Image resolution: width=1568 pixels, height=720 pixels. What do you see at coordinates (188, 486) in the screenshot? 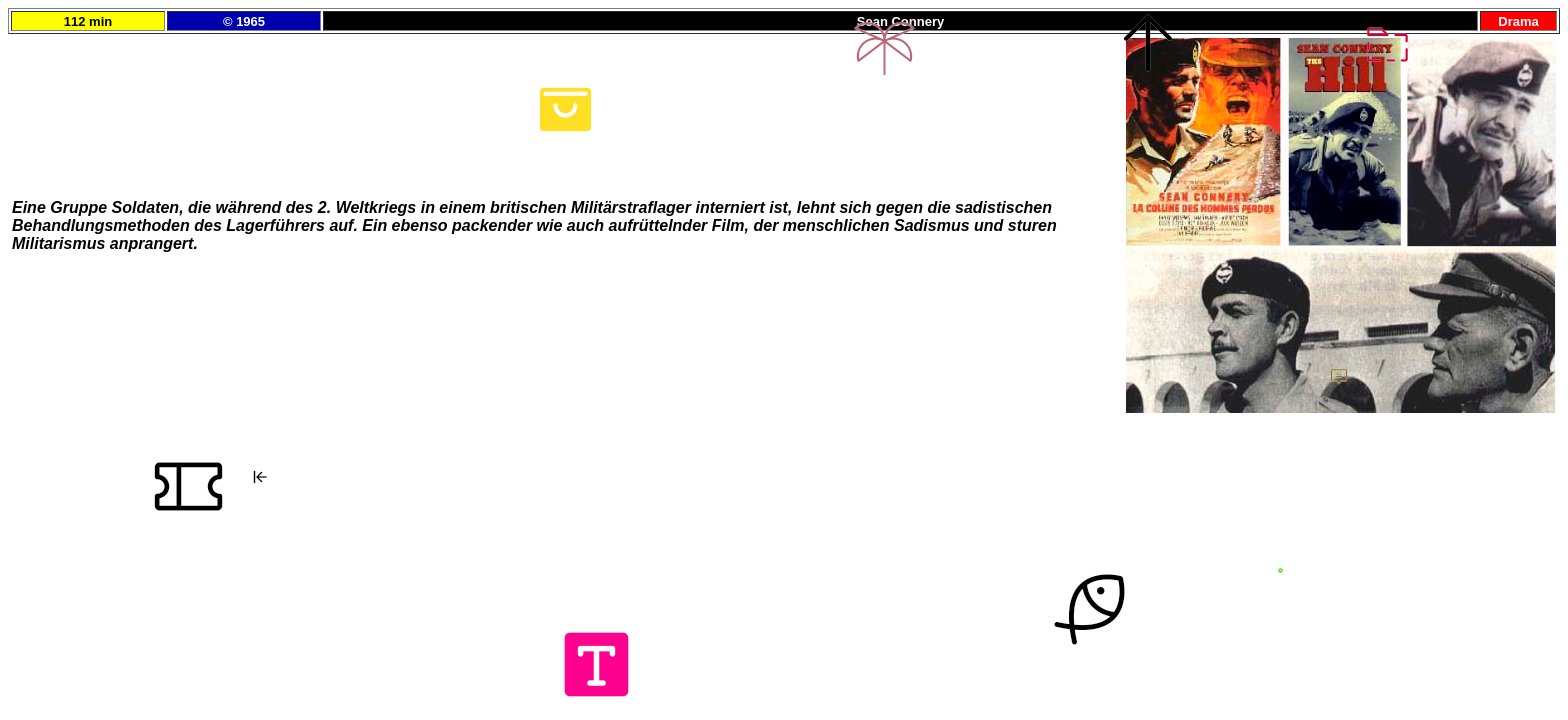
I see `view your tickets or passes` at bounding box center [188, 486].